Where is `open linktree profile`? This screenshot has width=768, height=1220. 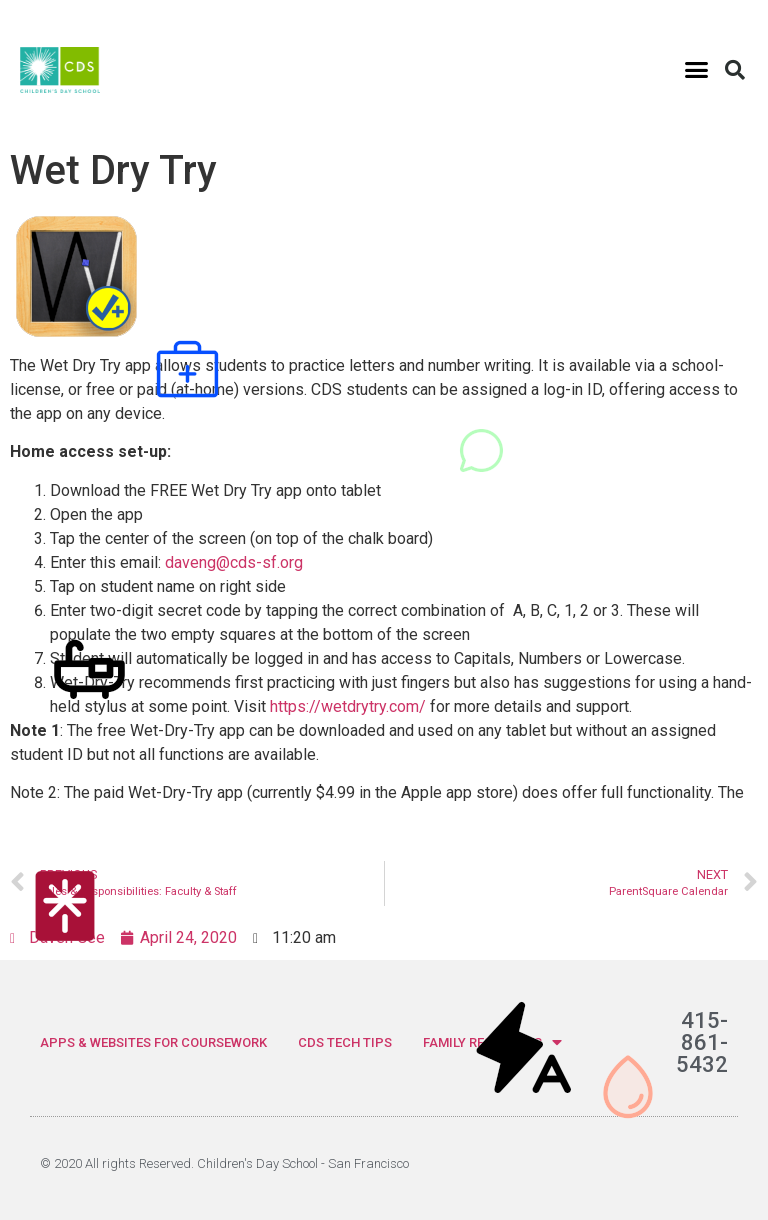 open linktree profile is located at coordinates (65, 906).